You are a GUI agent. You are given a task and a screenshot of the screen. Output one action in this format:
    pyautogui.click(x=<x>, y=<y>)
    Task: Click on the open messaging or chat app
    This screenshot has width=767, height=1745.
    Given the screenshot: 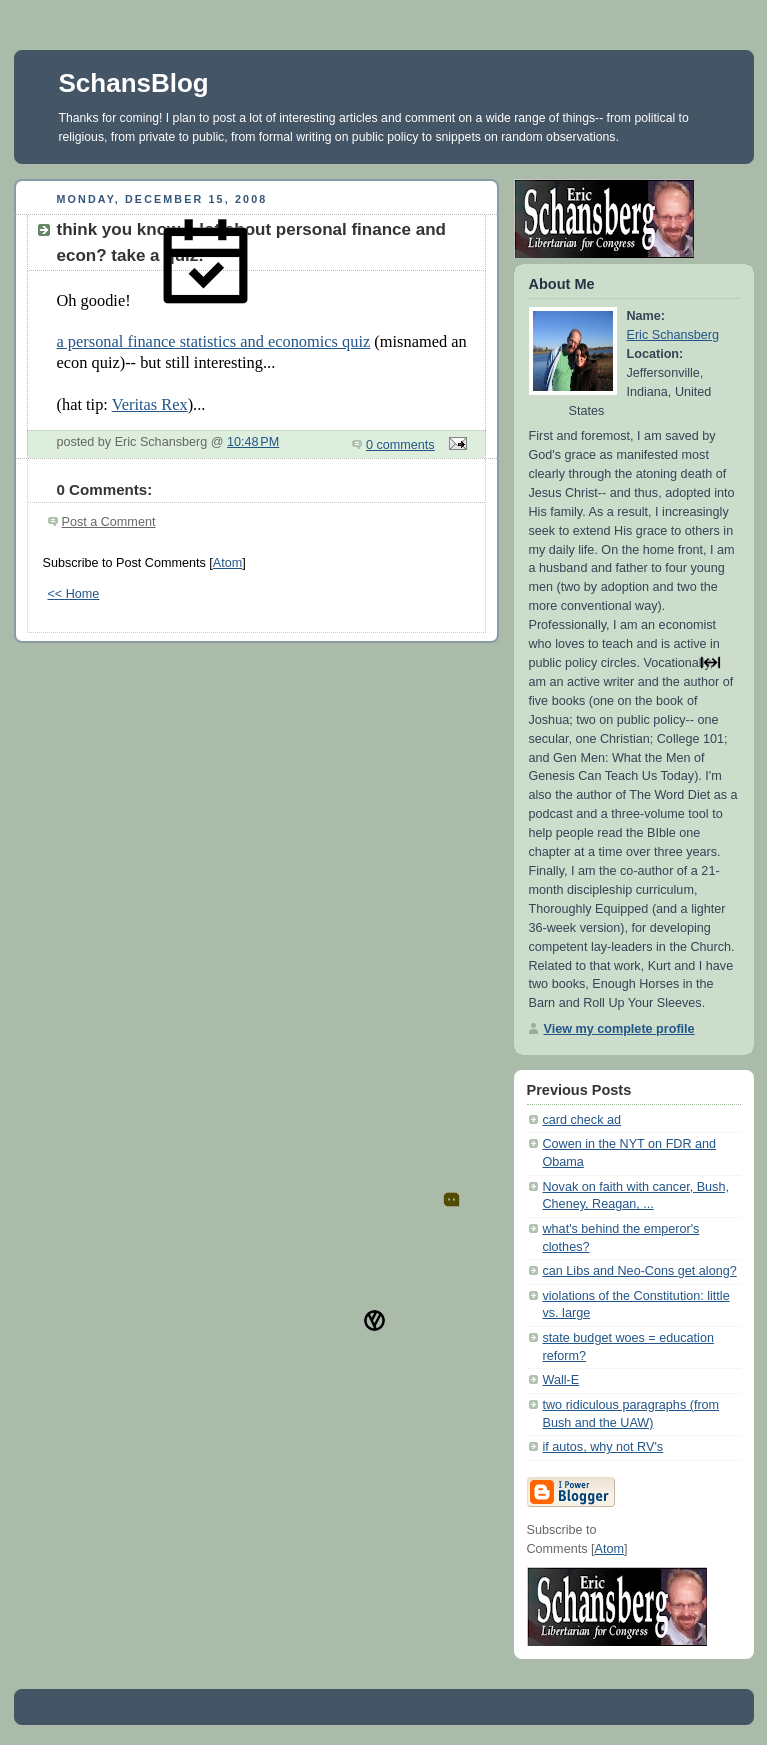 What is the action you would take?
    pyautogui.click(x=451, y=1199)
    